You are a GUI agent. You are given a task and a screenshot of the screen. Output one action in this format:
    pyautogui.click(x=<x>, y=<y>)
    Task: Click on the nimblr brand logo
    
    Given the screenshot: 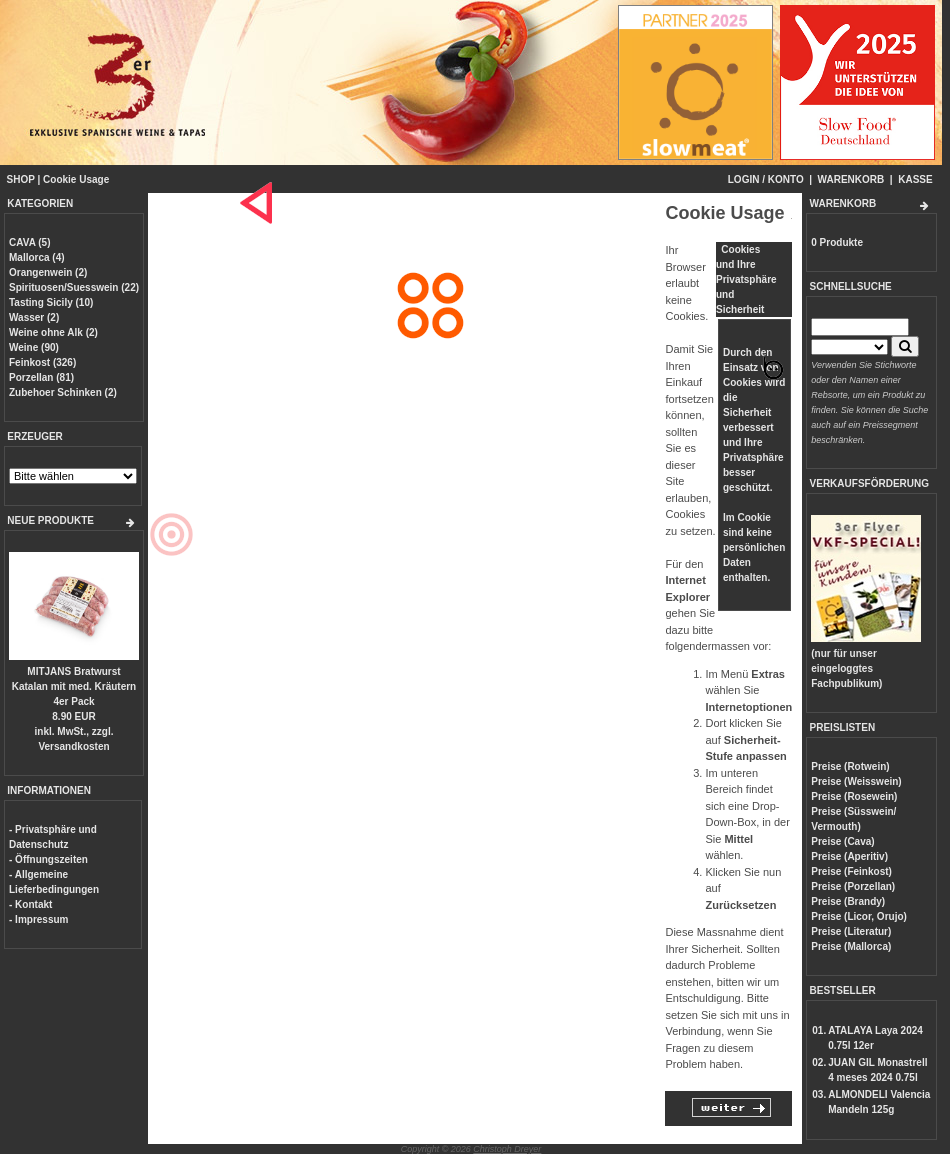 What is the action you would take?
    pyautogui.click(x=773, y=365)
    